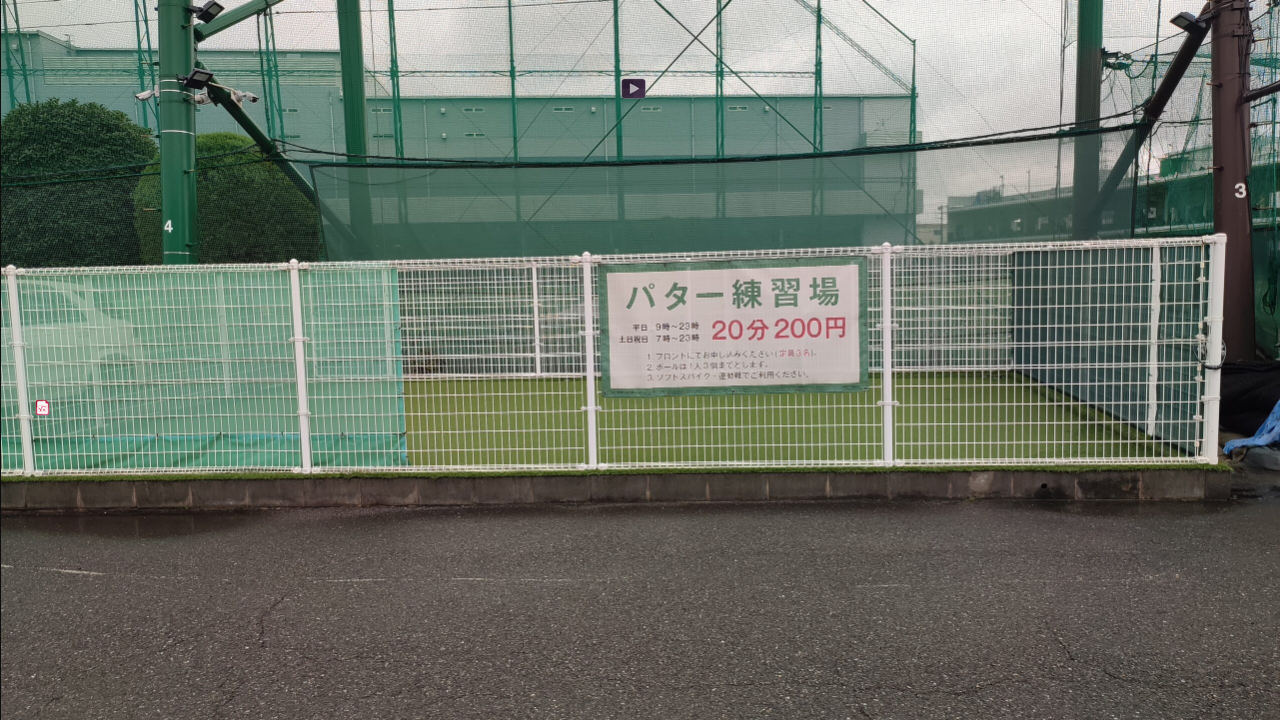 The image size is (1280, 720). What do you see at coordinates (633, 87) in the screenshot?
I see `a video file type indicator` at bounding box center [633, 87].